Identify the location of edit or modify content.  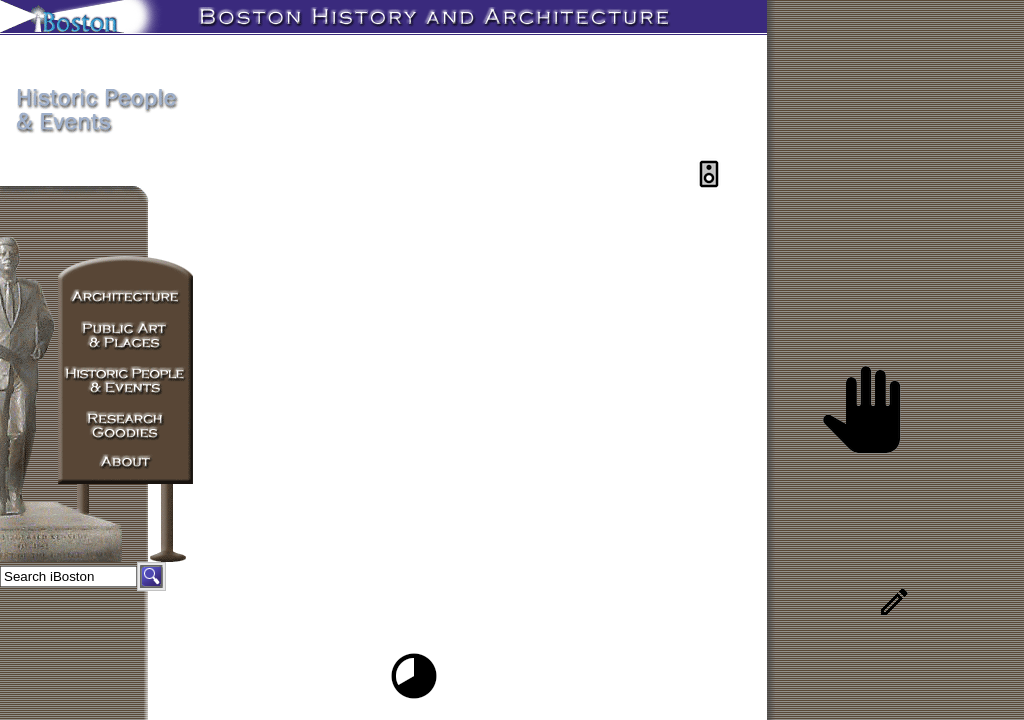
(894, 601).